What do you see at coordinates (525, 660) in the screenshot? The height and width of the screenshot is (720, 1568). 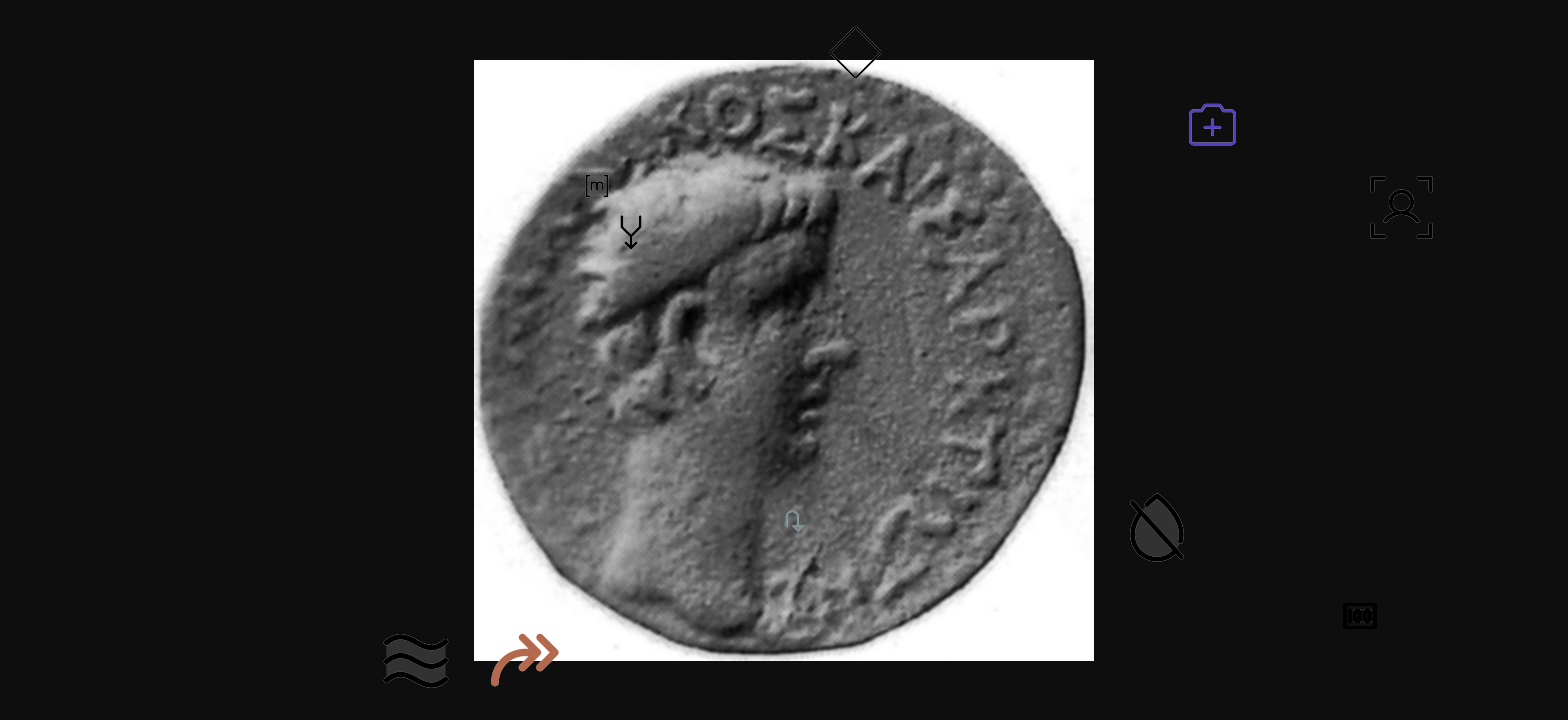 I see `forward message or content to multiple recipients` at bounding box center [525, 660].